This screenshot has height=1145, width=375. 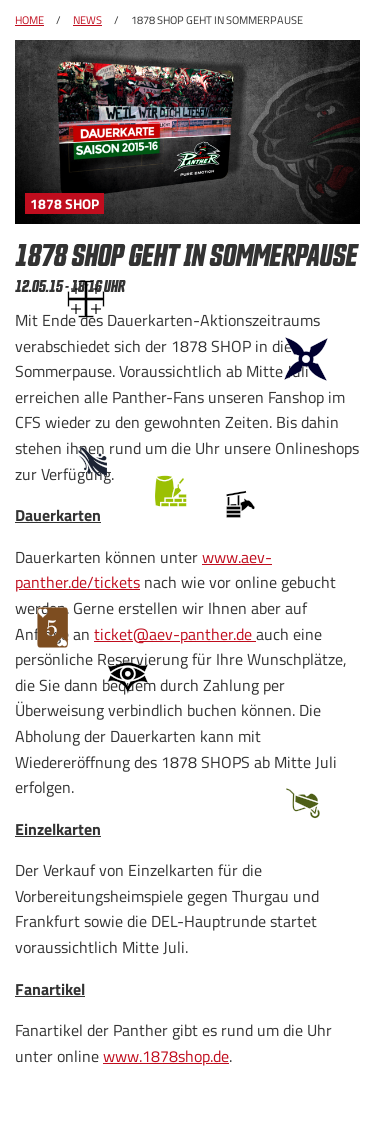 I want to click on religious or faith-based content indicator, so click(x=86, y=299).